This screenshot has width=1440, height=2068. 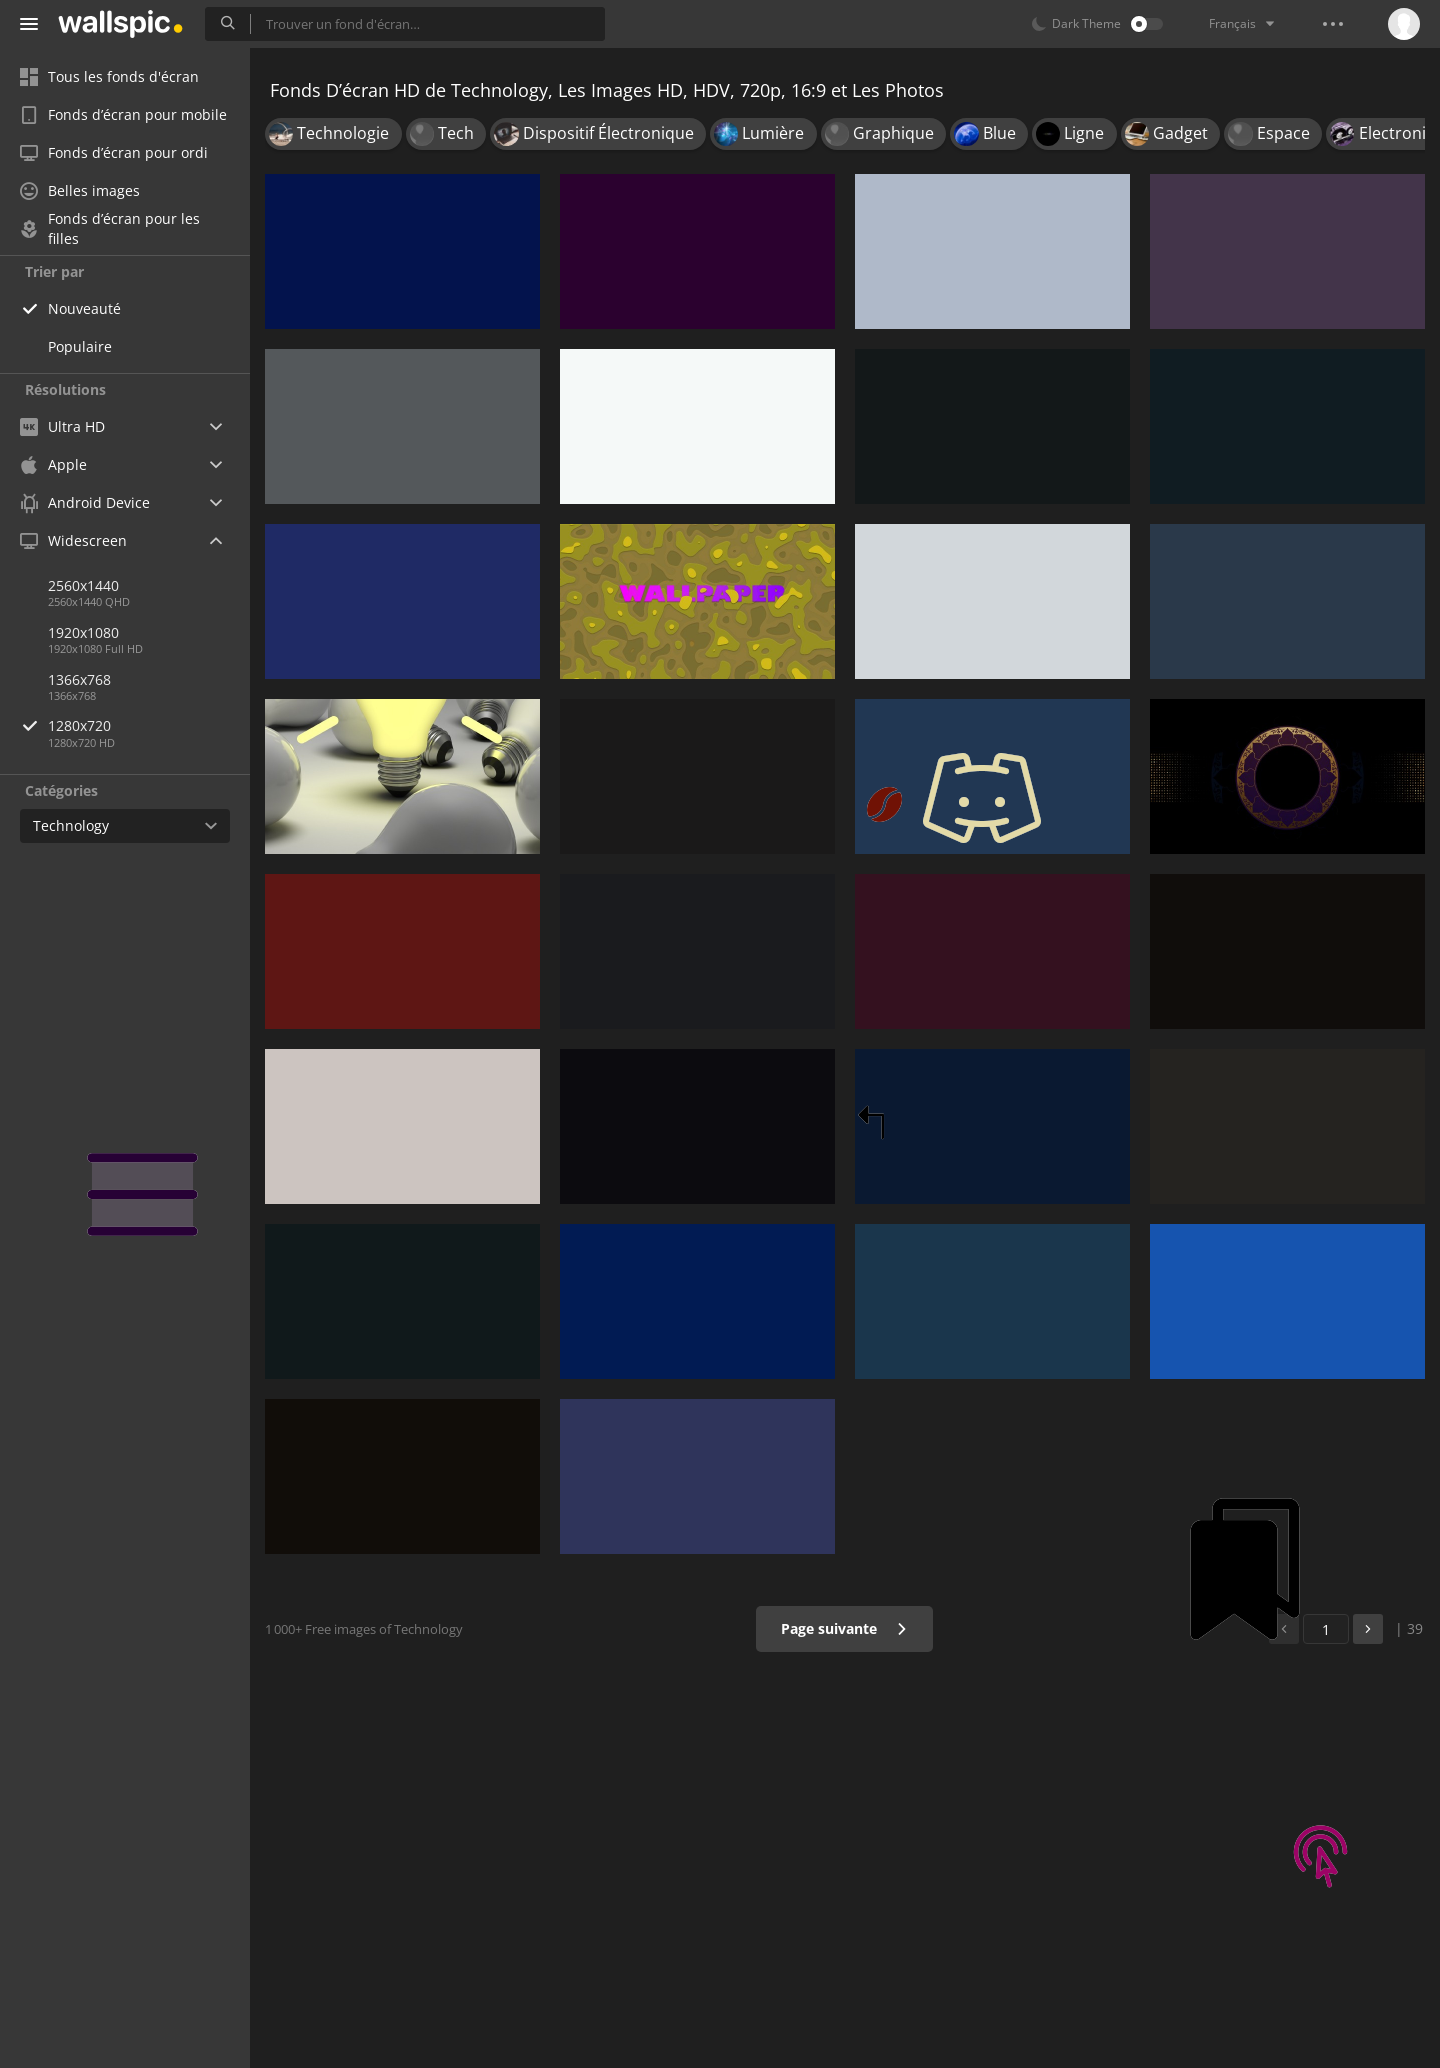 What do you see at coordinates (1320, 1856) in the screenshot?
I see `tap or click interaction detected` at bounding box center [1320, 1856].